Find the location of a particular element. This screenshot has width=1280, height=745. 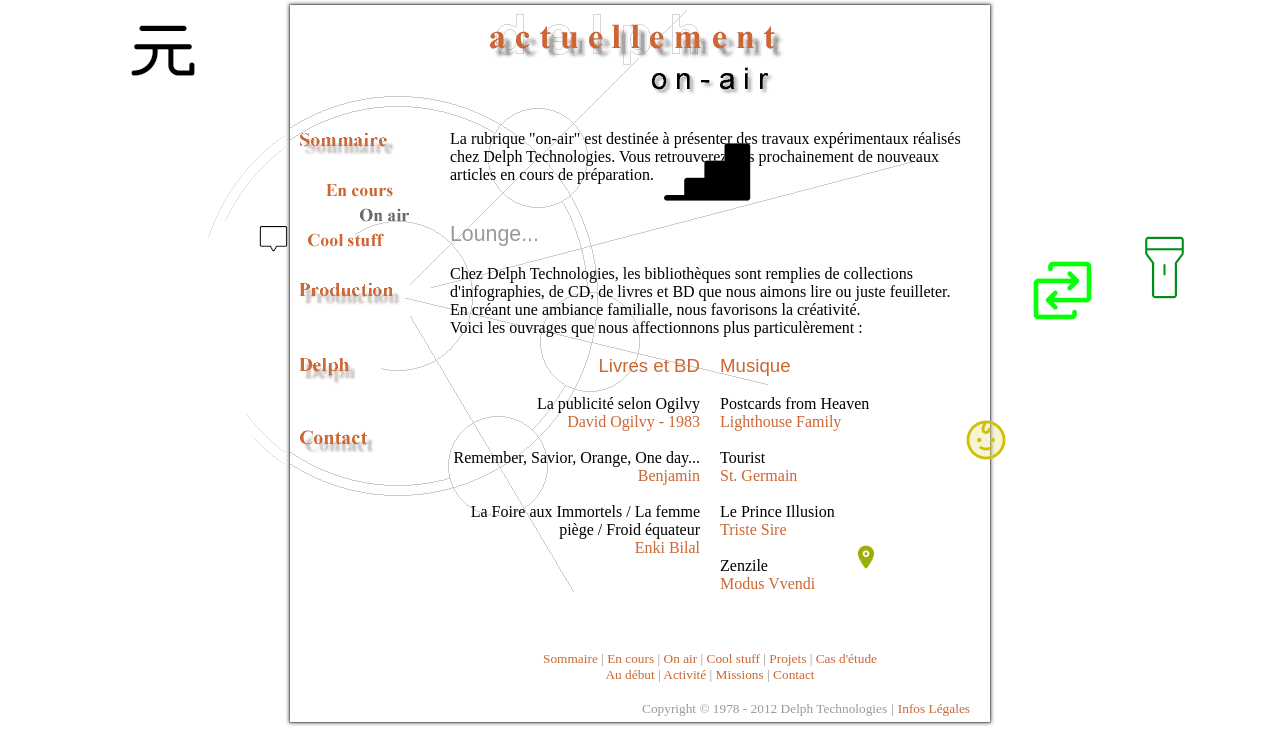

open chat or messaging is located at coordinates (273, 237).